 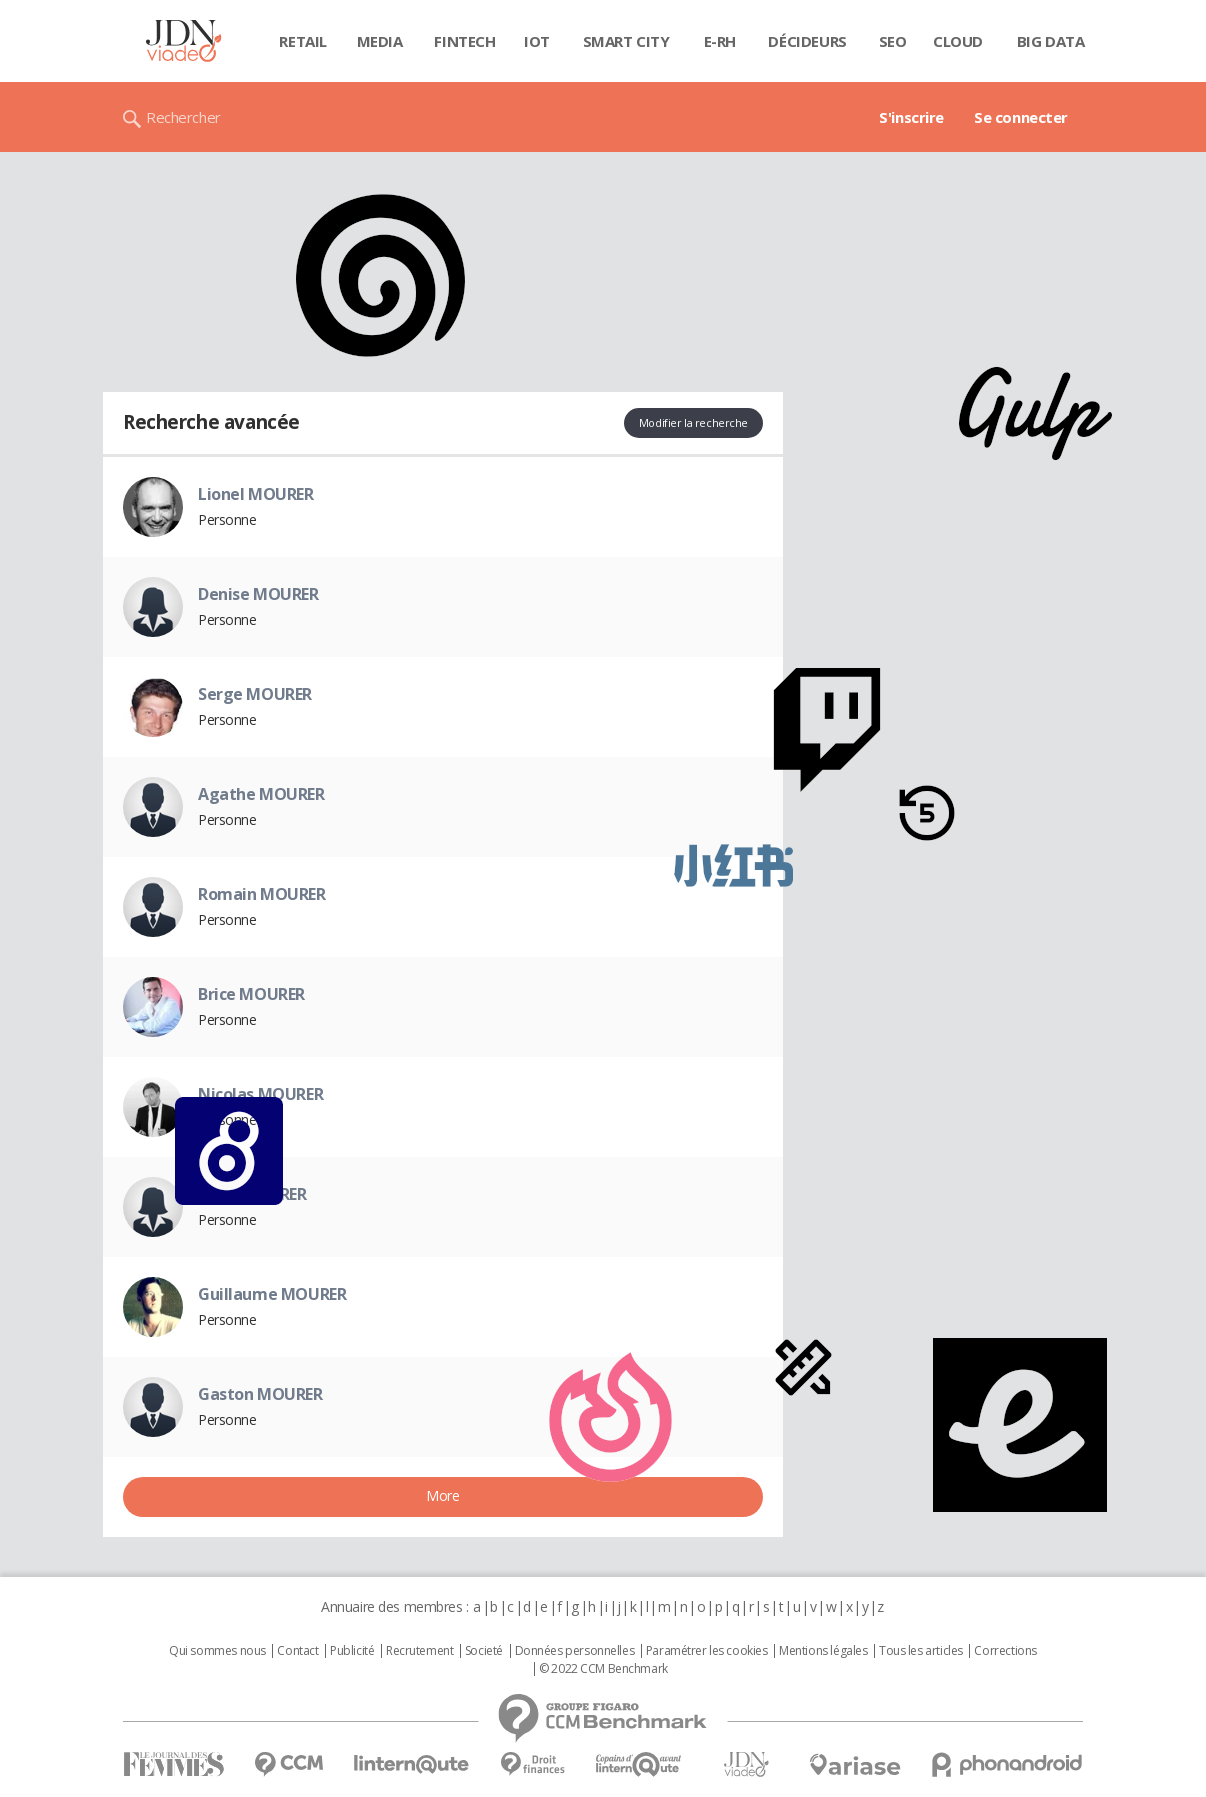 What do you see at coordinates (803, 1367) in the screenshot?
I see `access design tools` at bounding box center [803, 1367].